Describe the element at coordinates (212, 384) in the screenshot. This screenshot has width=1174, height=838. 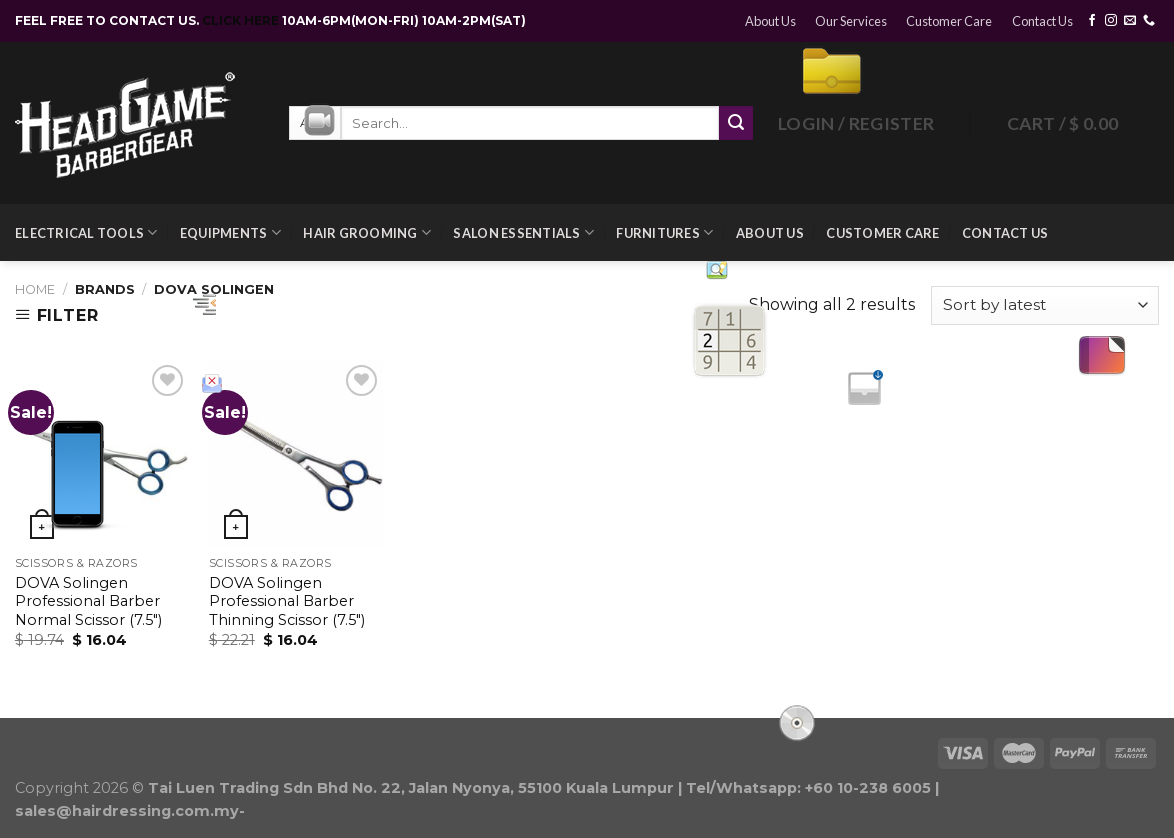
I see `mark email as junk or spam` at that location.